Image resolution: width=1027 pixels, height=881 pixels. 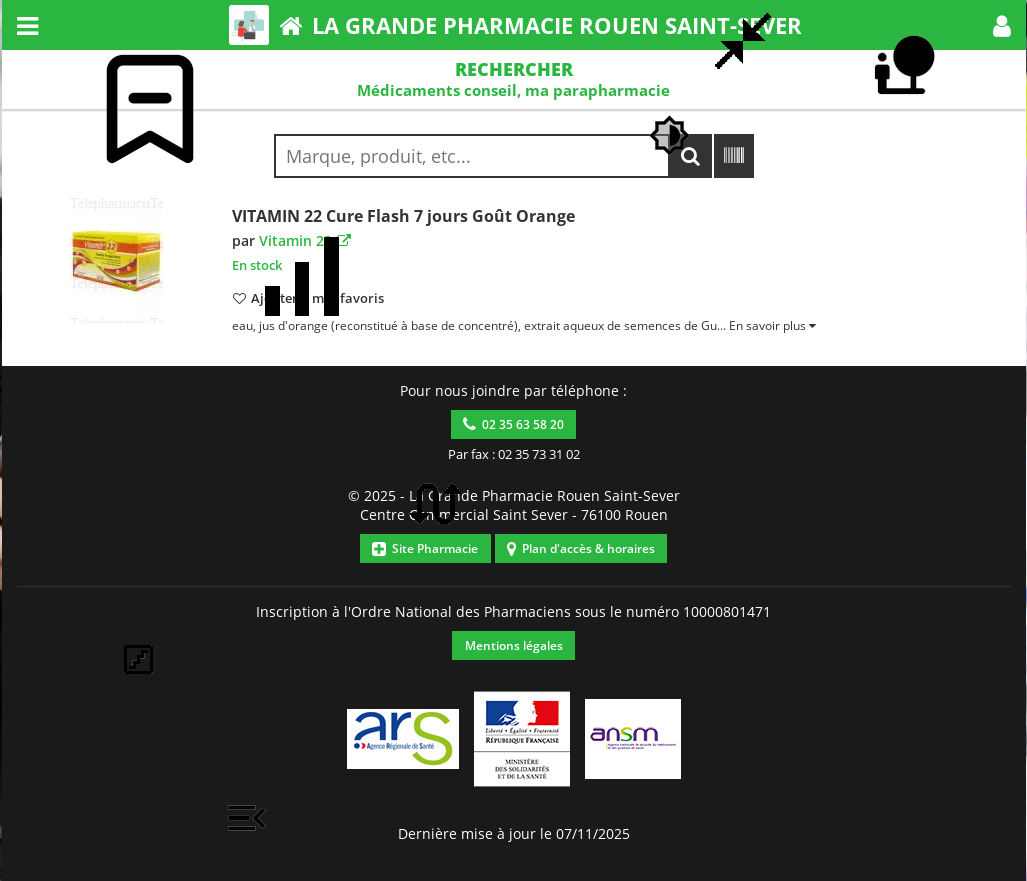 What do you see at coordinates (669, 135) in the screenshot?
I see `adjust screen brightness to medium level` at bounding box center [669, 135].